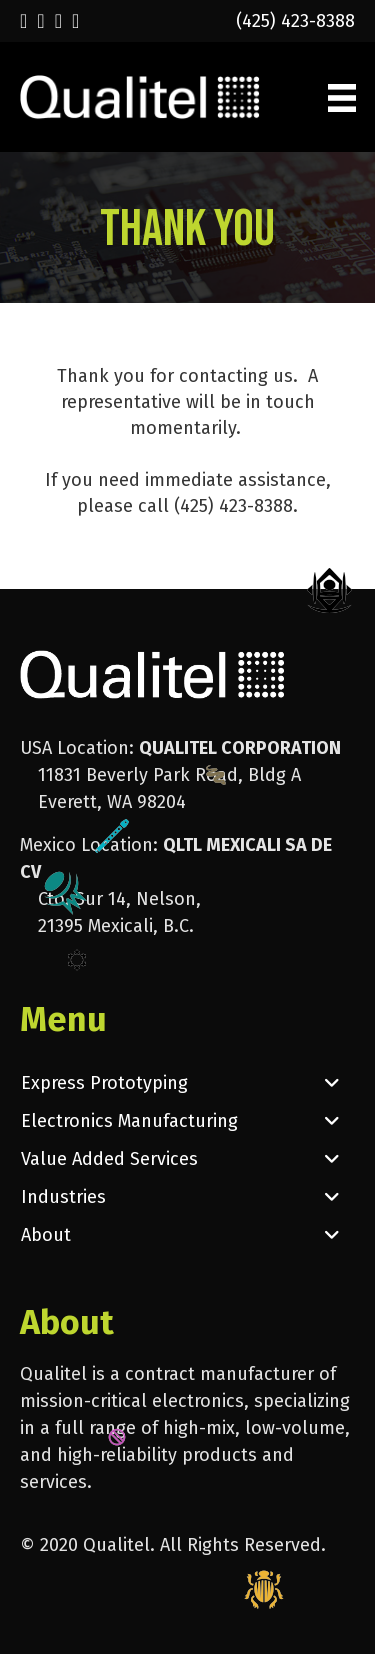 This screenshot has height=1654, width=375. I want to click on decorative game emblem or faction symbol, so click(329, 590).